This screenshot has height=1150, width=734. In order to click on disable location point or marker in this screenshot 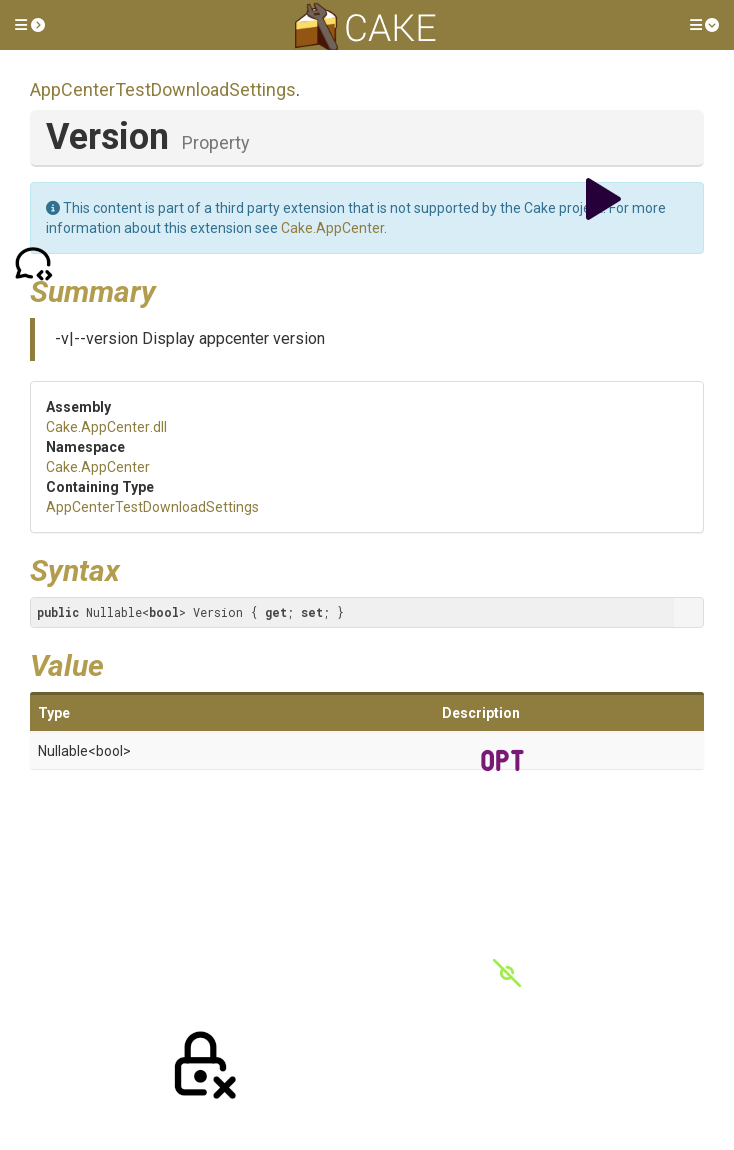, I will do `click(507, 973)`.